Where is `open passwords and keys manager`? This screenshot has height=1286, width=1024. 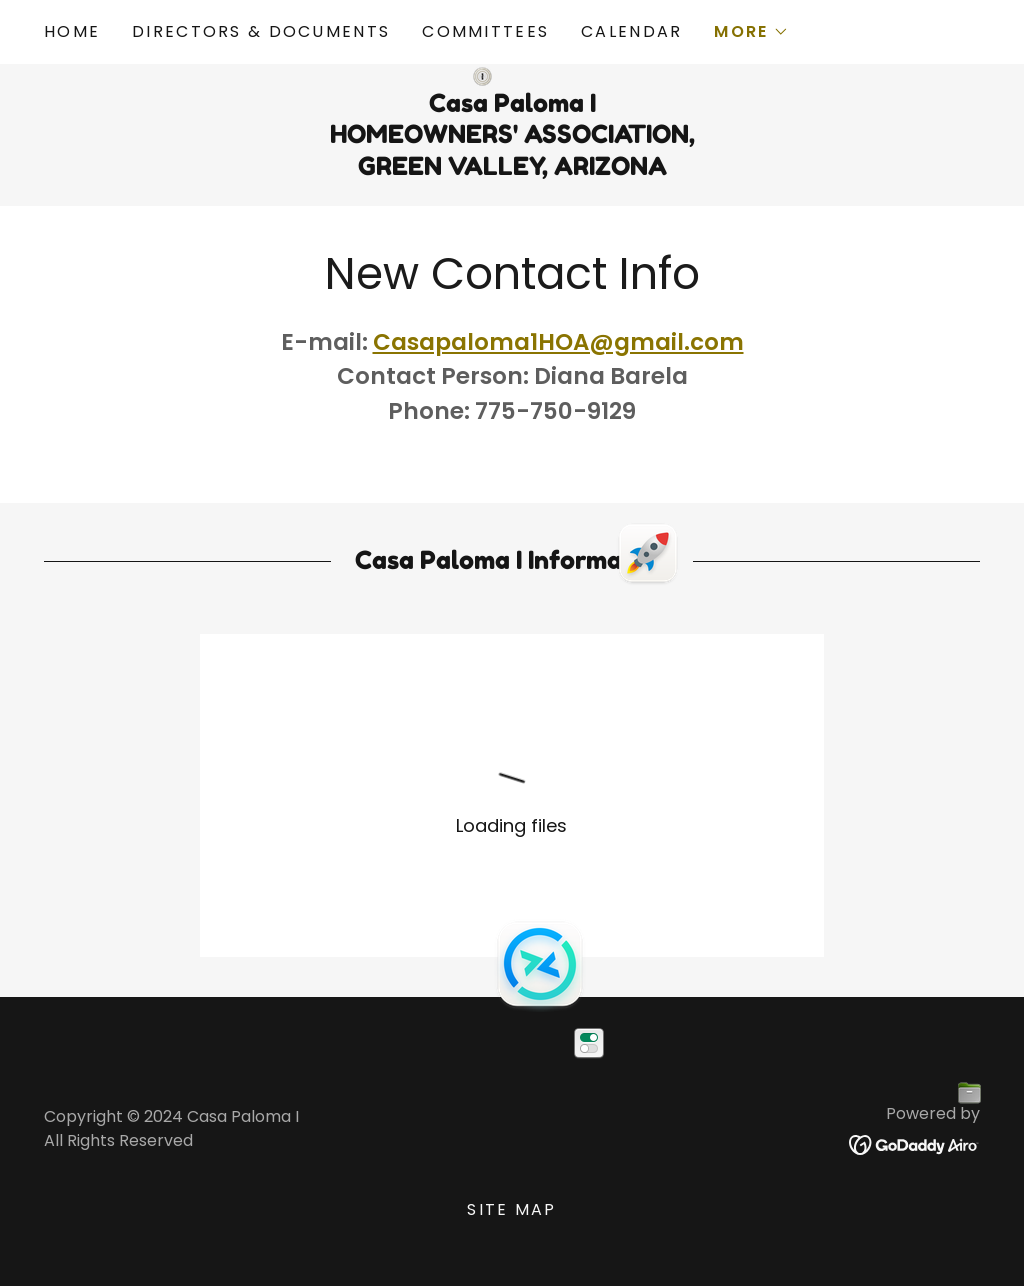 open passwords and keys manager is located at coordinates (482, 76).